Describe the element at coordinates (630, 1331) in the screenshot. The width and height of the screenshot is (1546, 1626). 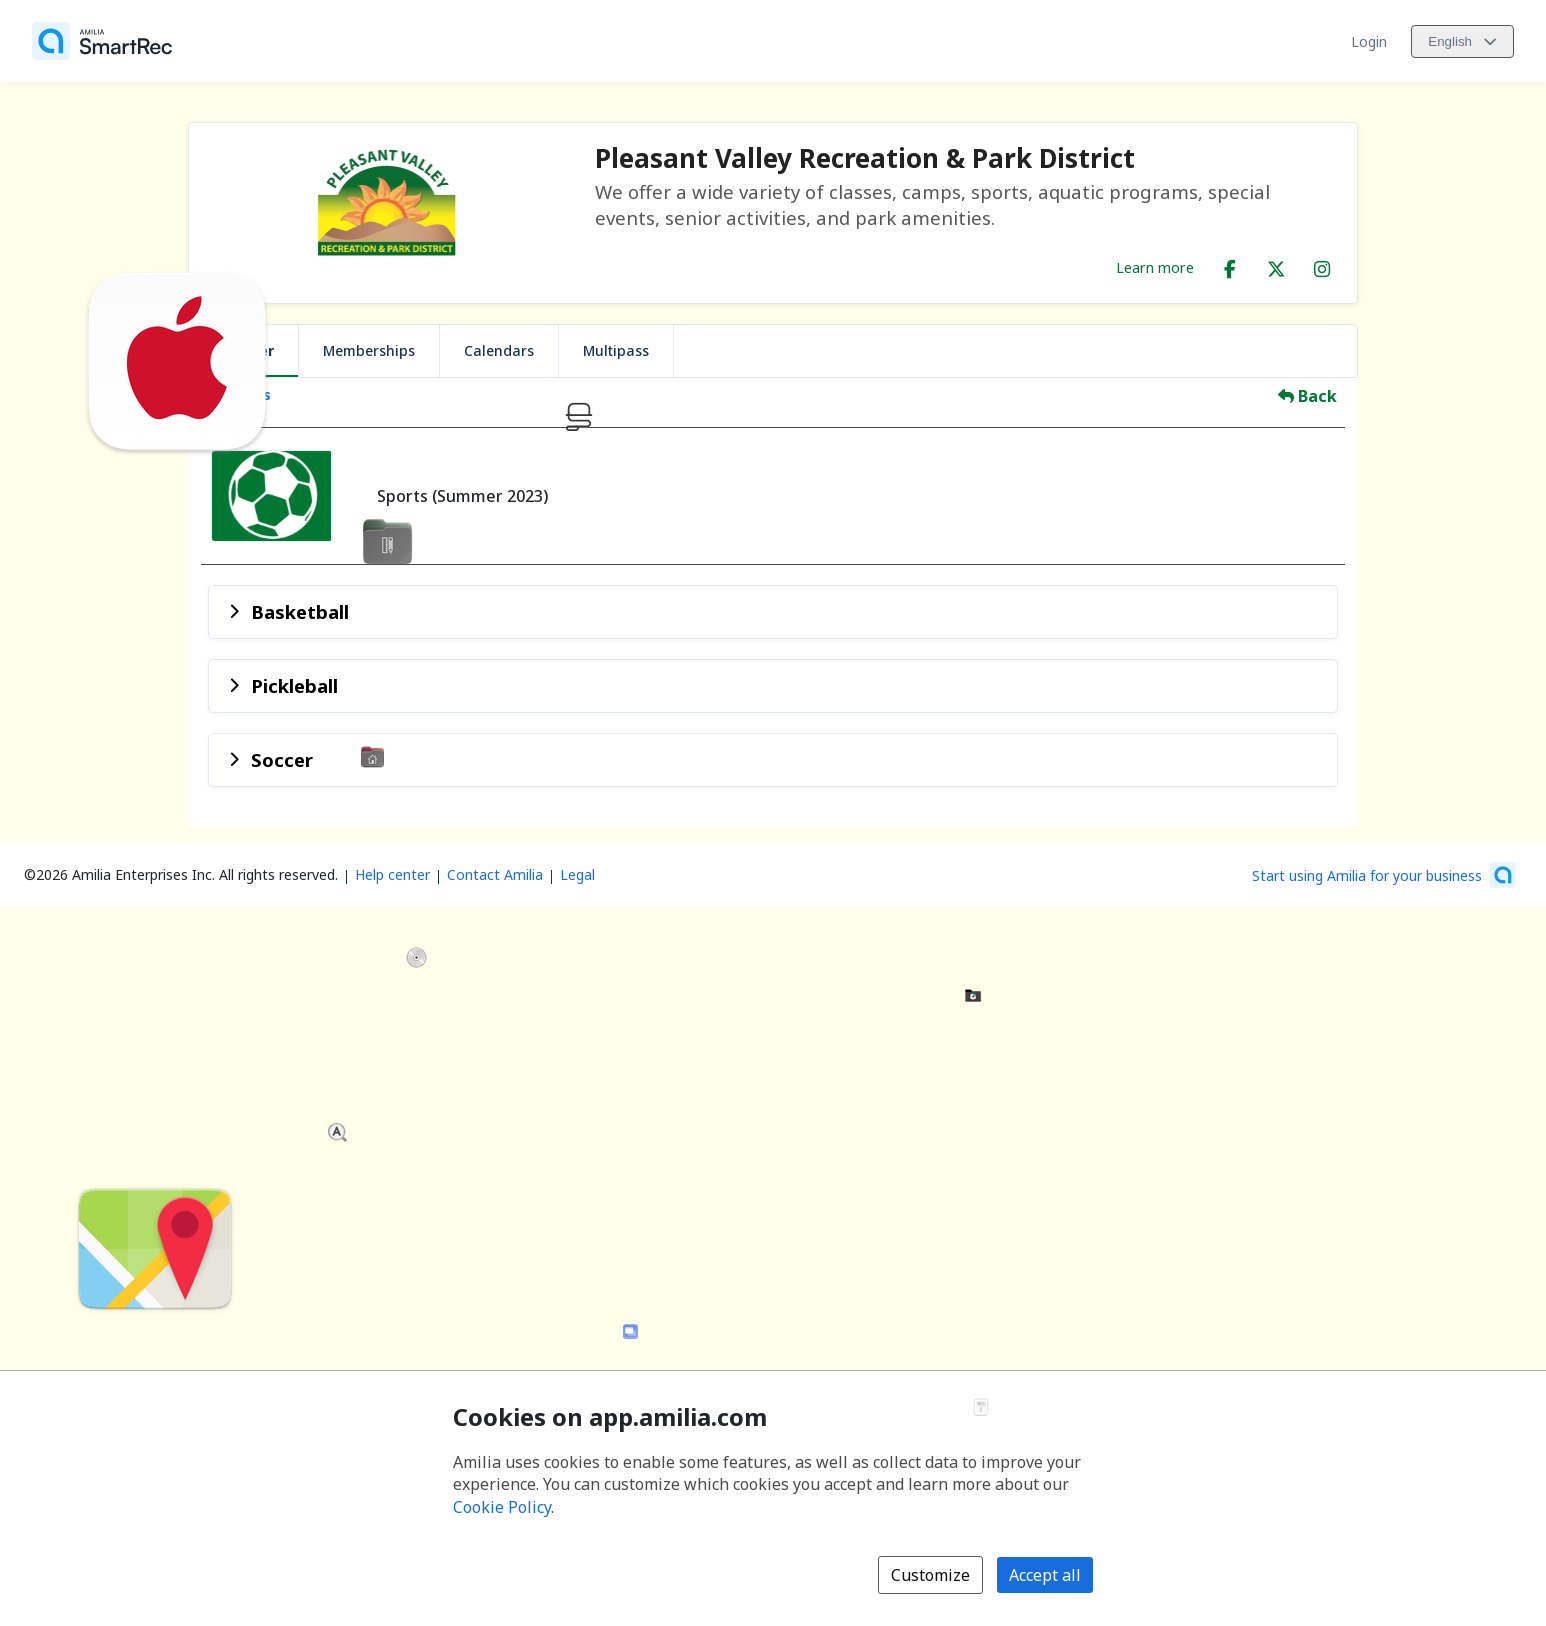
I see `manage startup applications and session settings` at that location.